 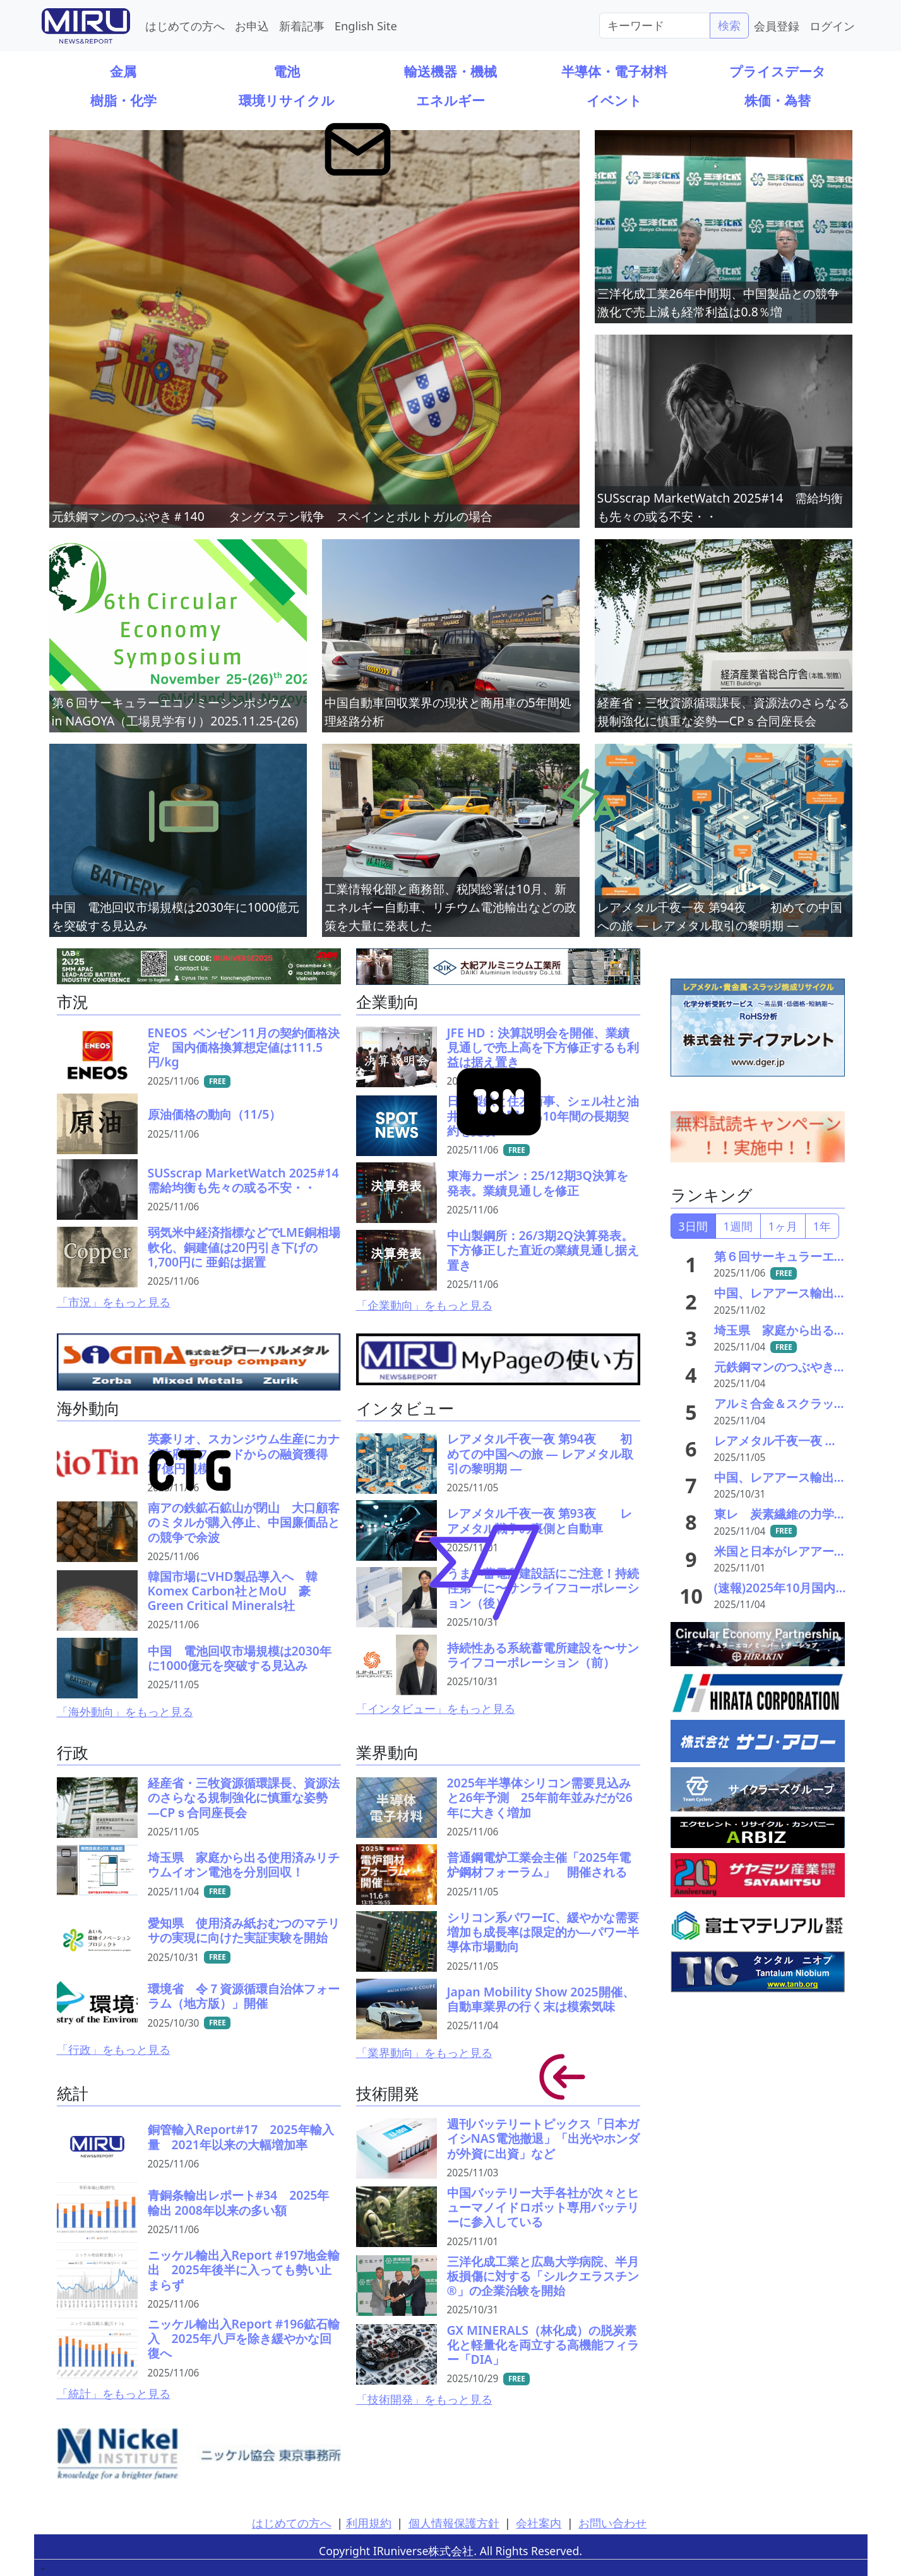 I want to click on open your email inbox, so click(x=357, y=149).